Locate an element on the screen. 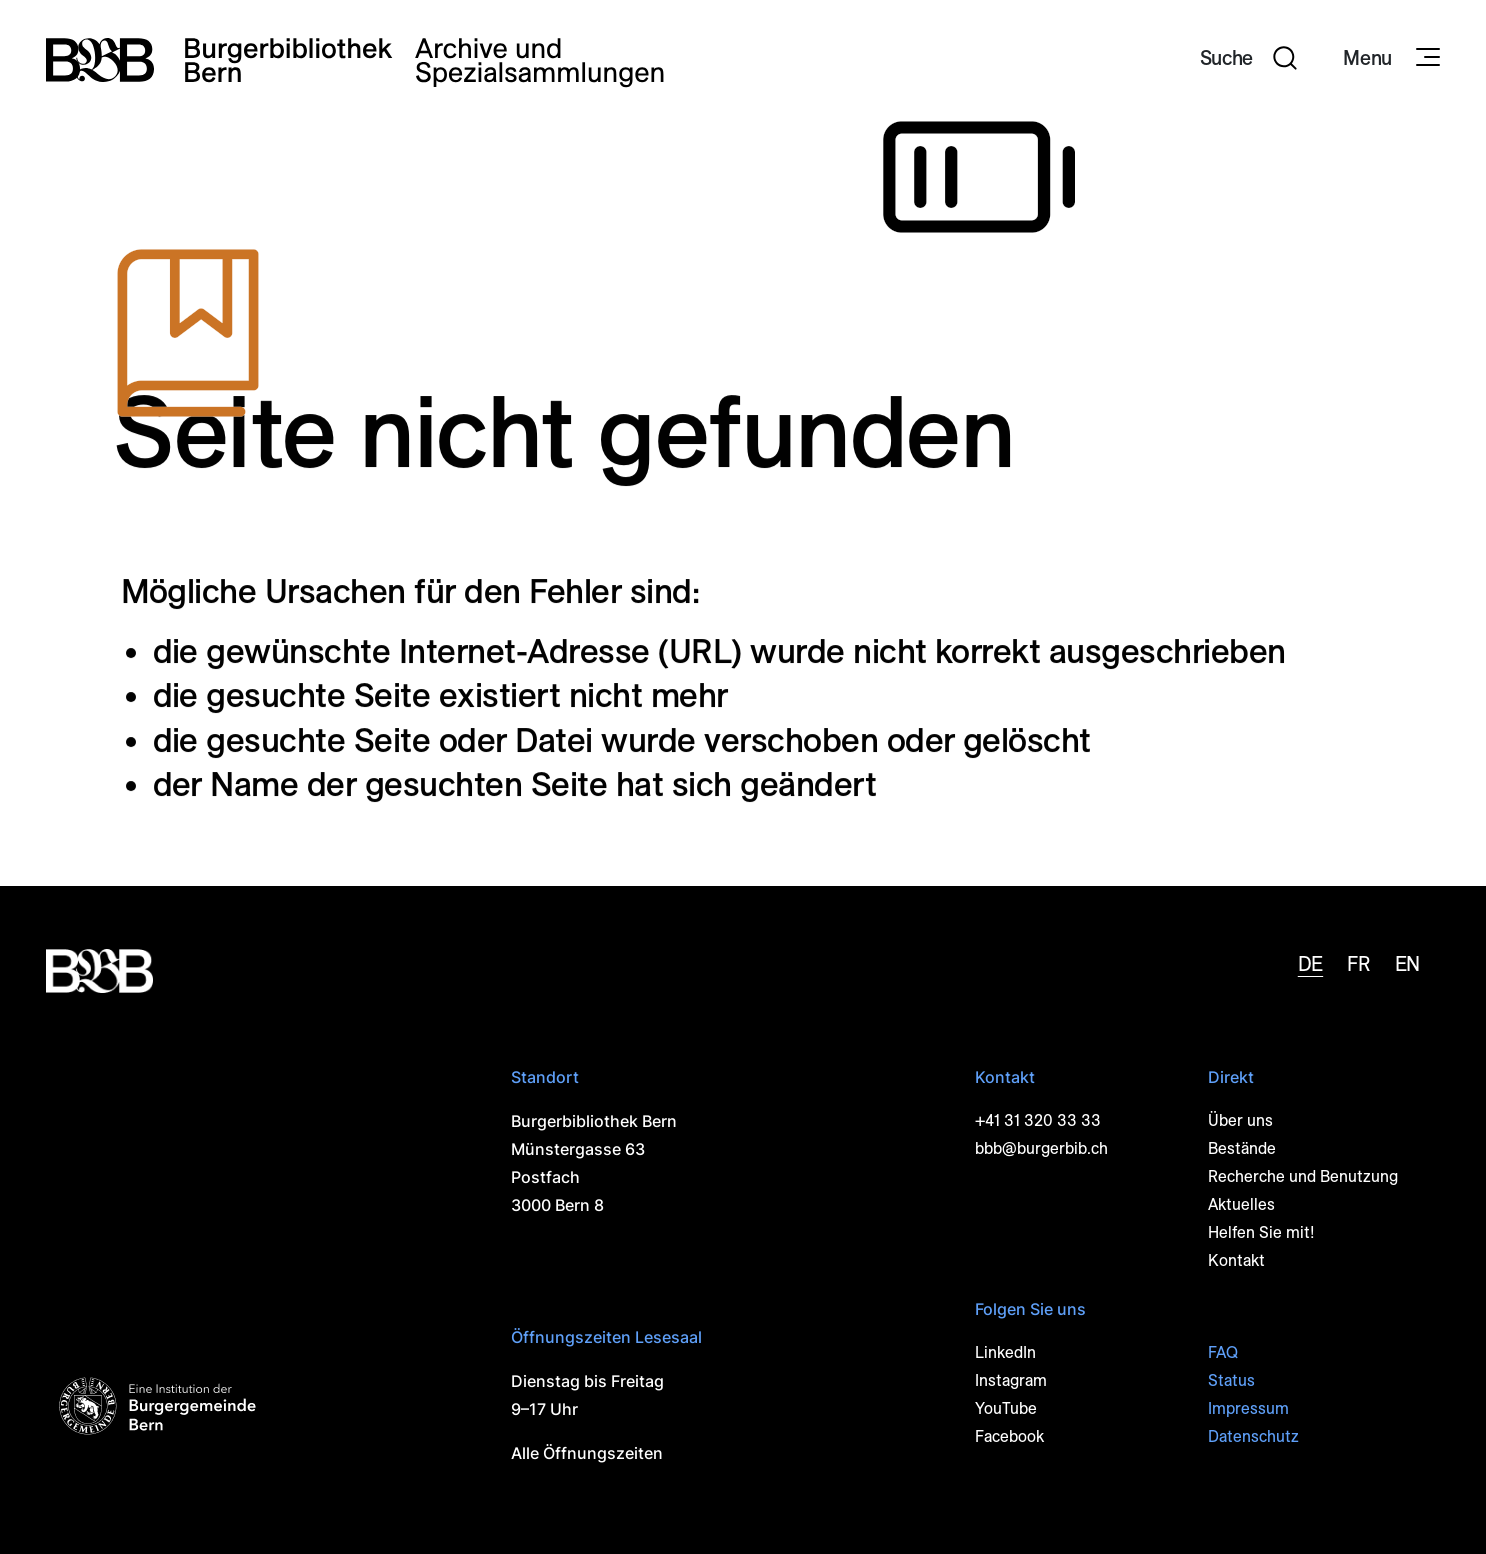 The width and height of the screenshot is (1486, 1554). indicates medium battery level is located at coordinates (976, 177).